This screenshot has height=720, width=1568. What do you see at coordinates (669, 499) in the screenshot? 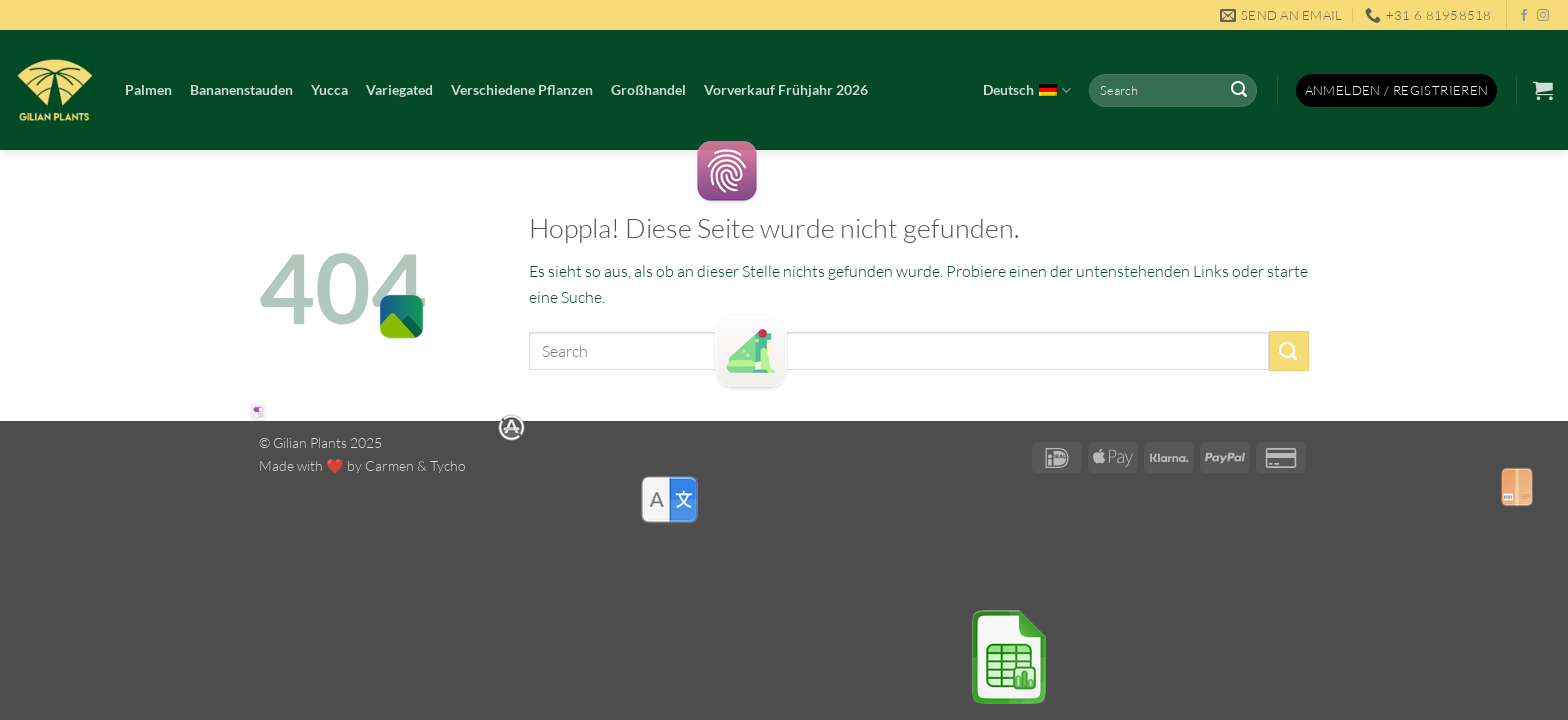
I see `access language and translation settings` at bounding box center [669, 499].